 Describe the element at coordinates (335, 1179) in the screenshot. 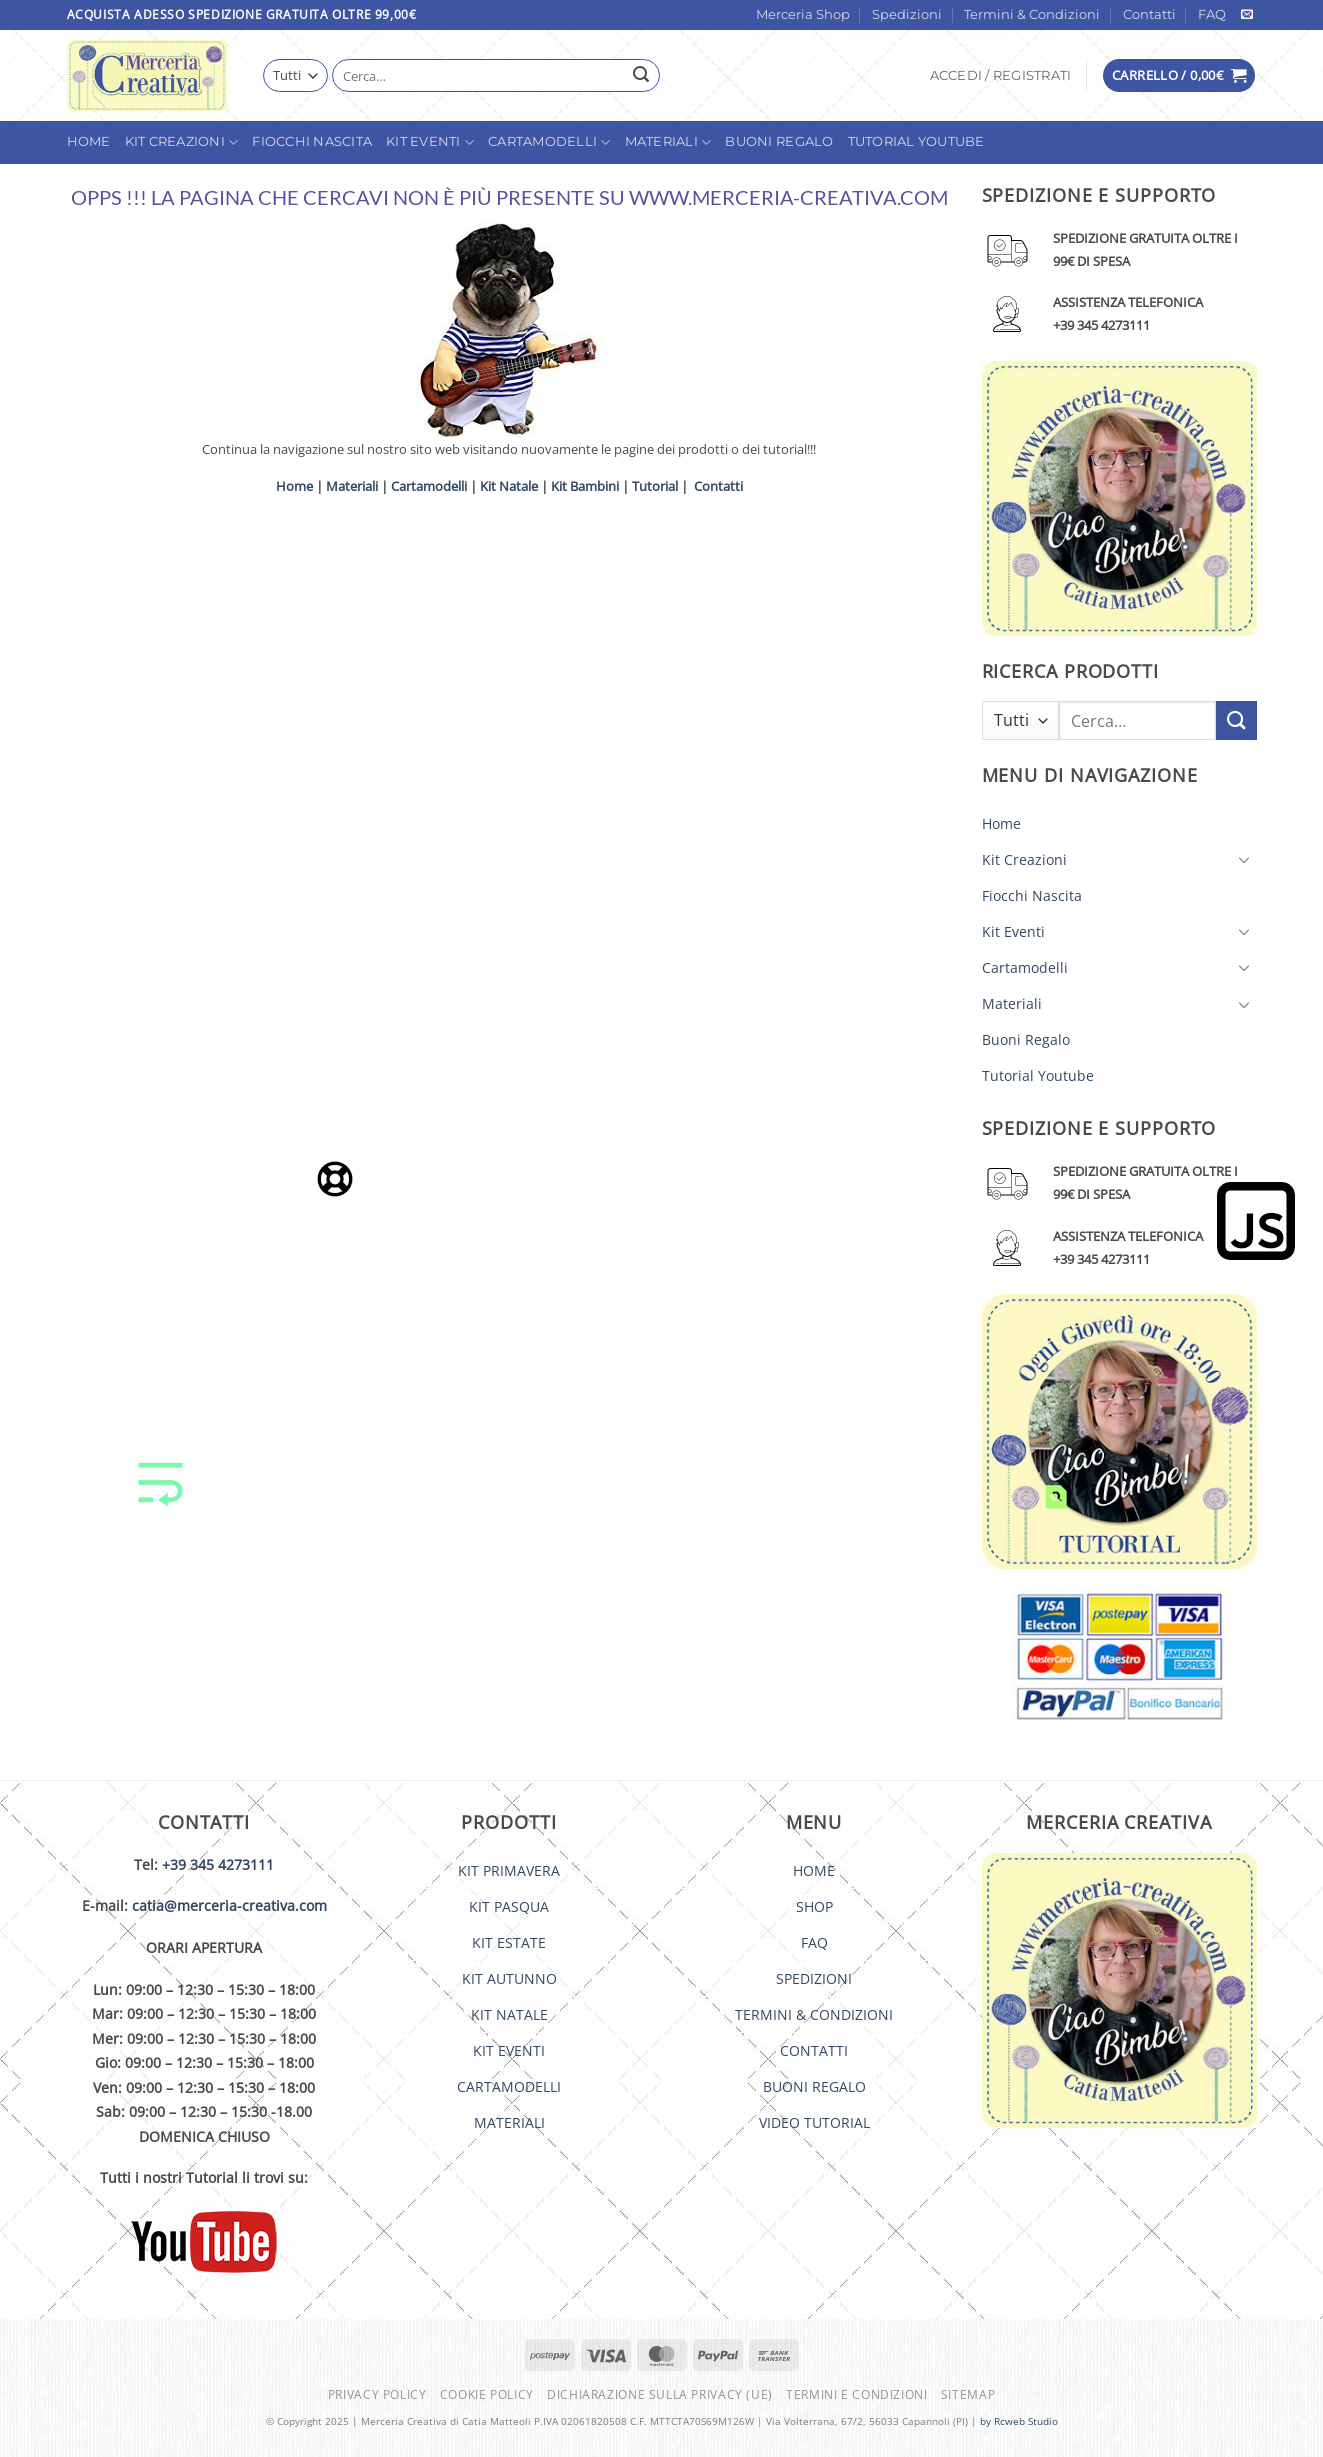

I see `access help or support center` at that location.